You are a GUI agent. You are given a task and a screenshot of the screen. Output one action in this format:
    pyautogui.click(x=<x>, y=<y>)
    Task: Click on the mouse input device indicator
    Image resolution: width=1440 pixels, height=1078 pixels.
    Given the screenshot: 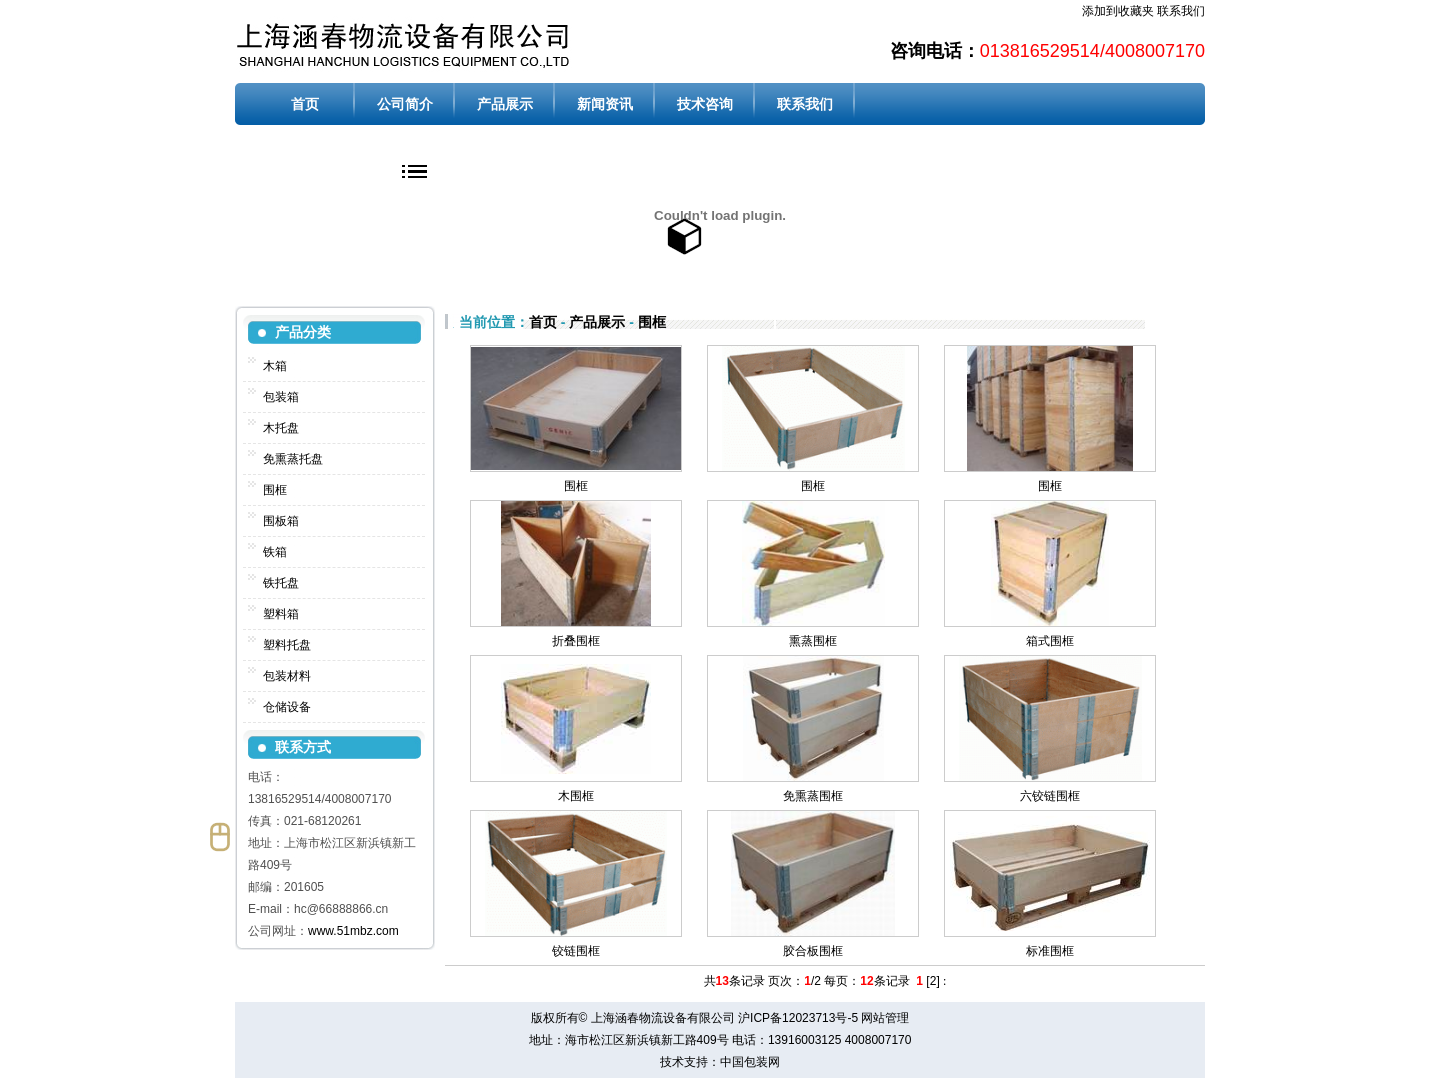 What is the action you would take?
    pyautogui.click(x=220, y=837)
    